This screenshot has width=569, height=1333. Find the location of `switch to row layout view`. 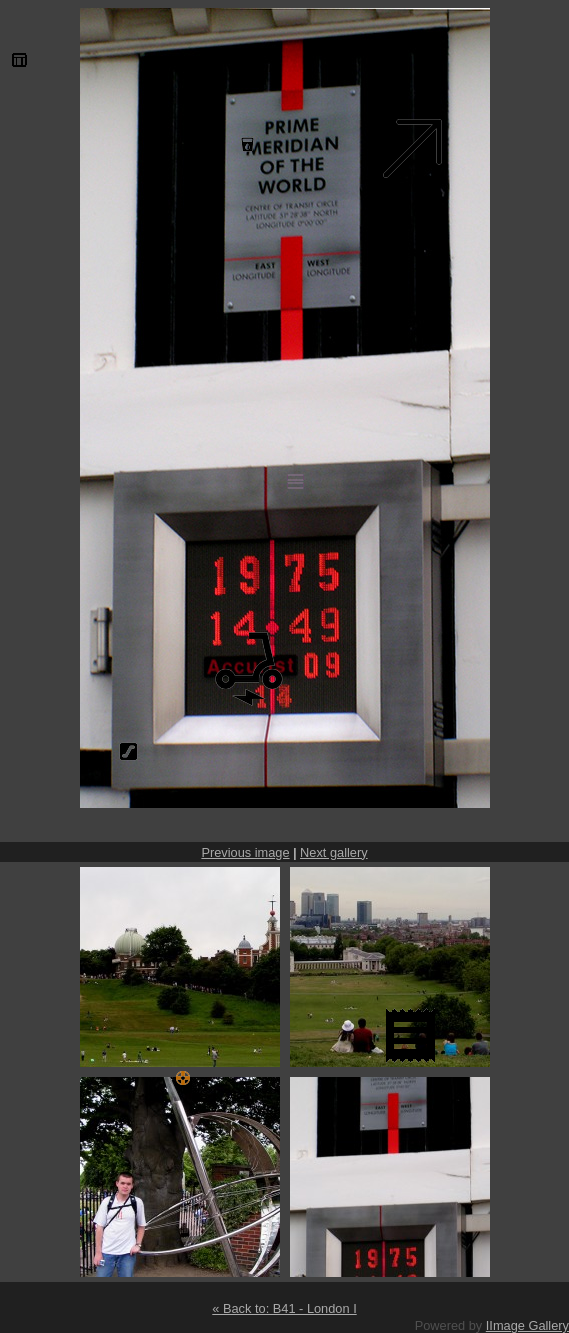

switch to row layout view is located at coordinates (295, 481).